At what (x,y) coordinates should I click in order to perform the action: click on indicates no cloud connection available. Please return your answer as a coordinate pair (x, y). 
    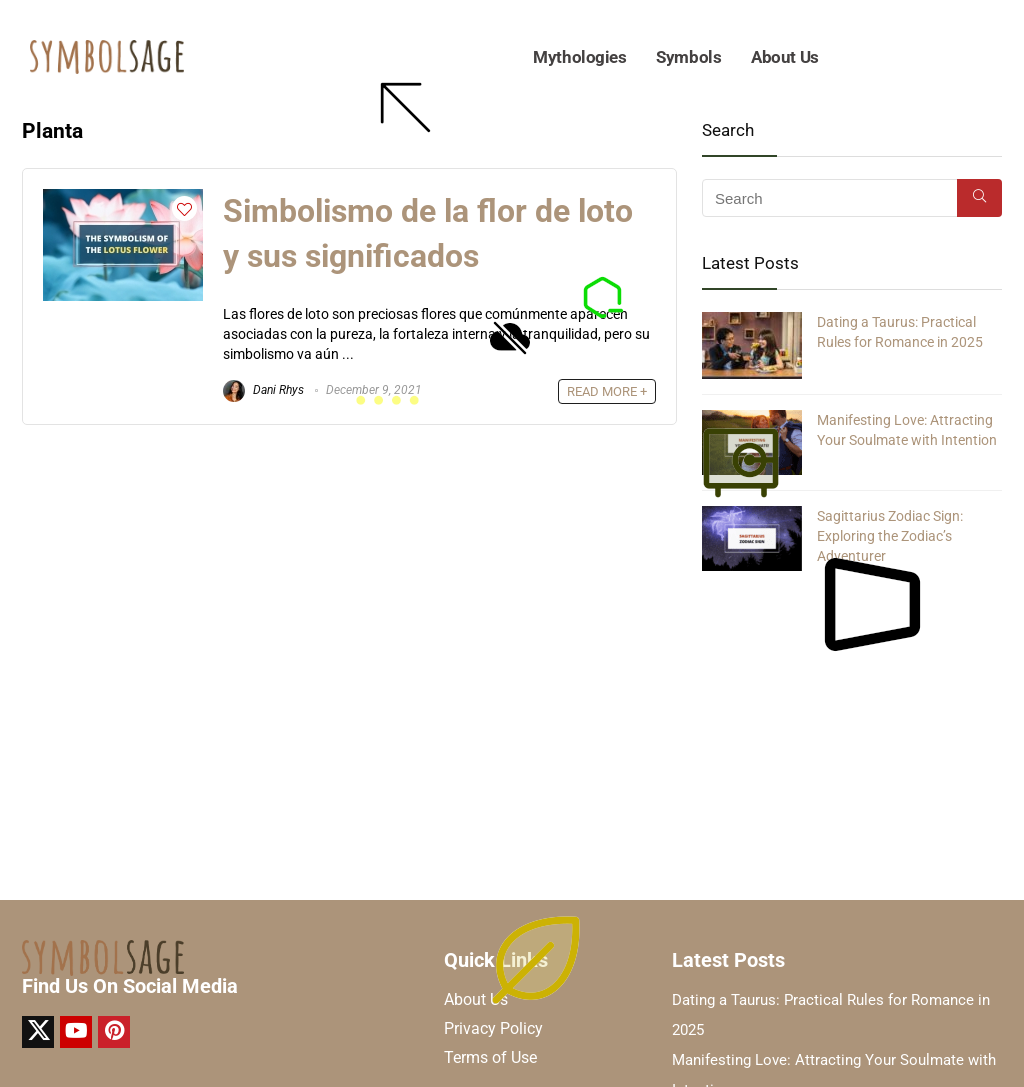
    Looking at the image, I should click on (510, 338).